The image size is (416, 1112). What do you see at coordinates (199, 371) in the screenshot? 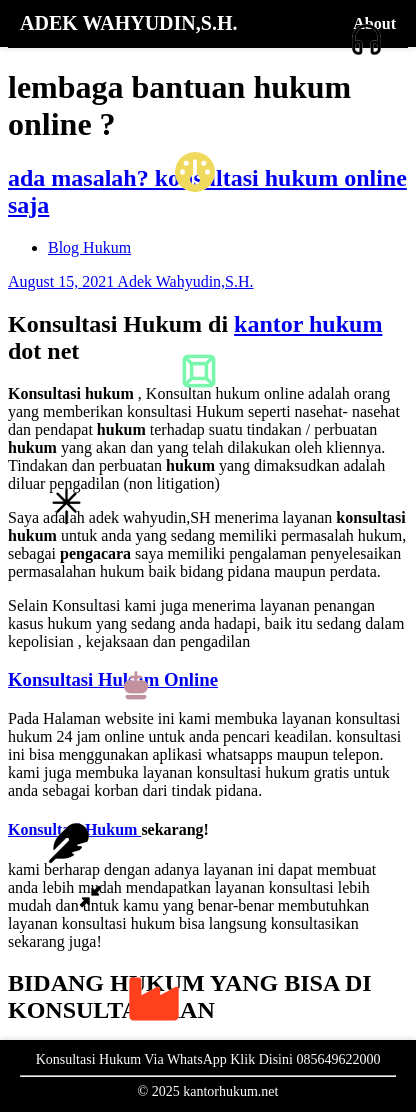
I see `inspect element box model in developer tools` at bounding box center [199, 371].